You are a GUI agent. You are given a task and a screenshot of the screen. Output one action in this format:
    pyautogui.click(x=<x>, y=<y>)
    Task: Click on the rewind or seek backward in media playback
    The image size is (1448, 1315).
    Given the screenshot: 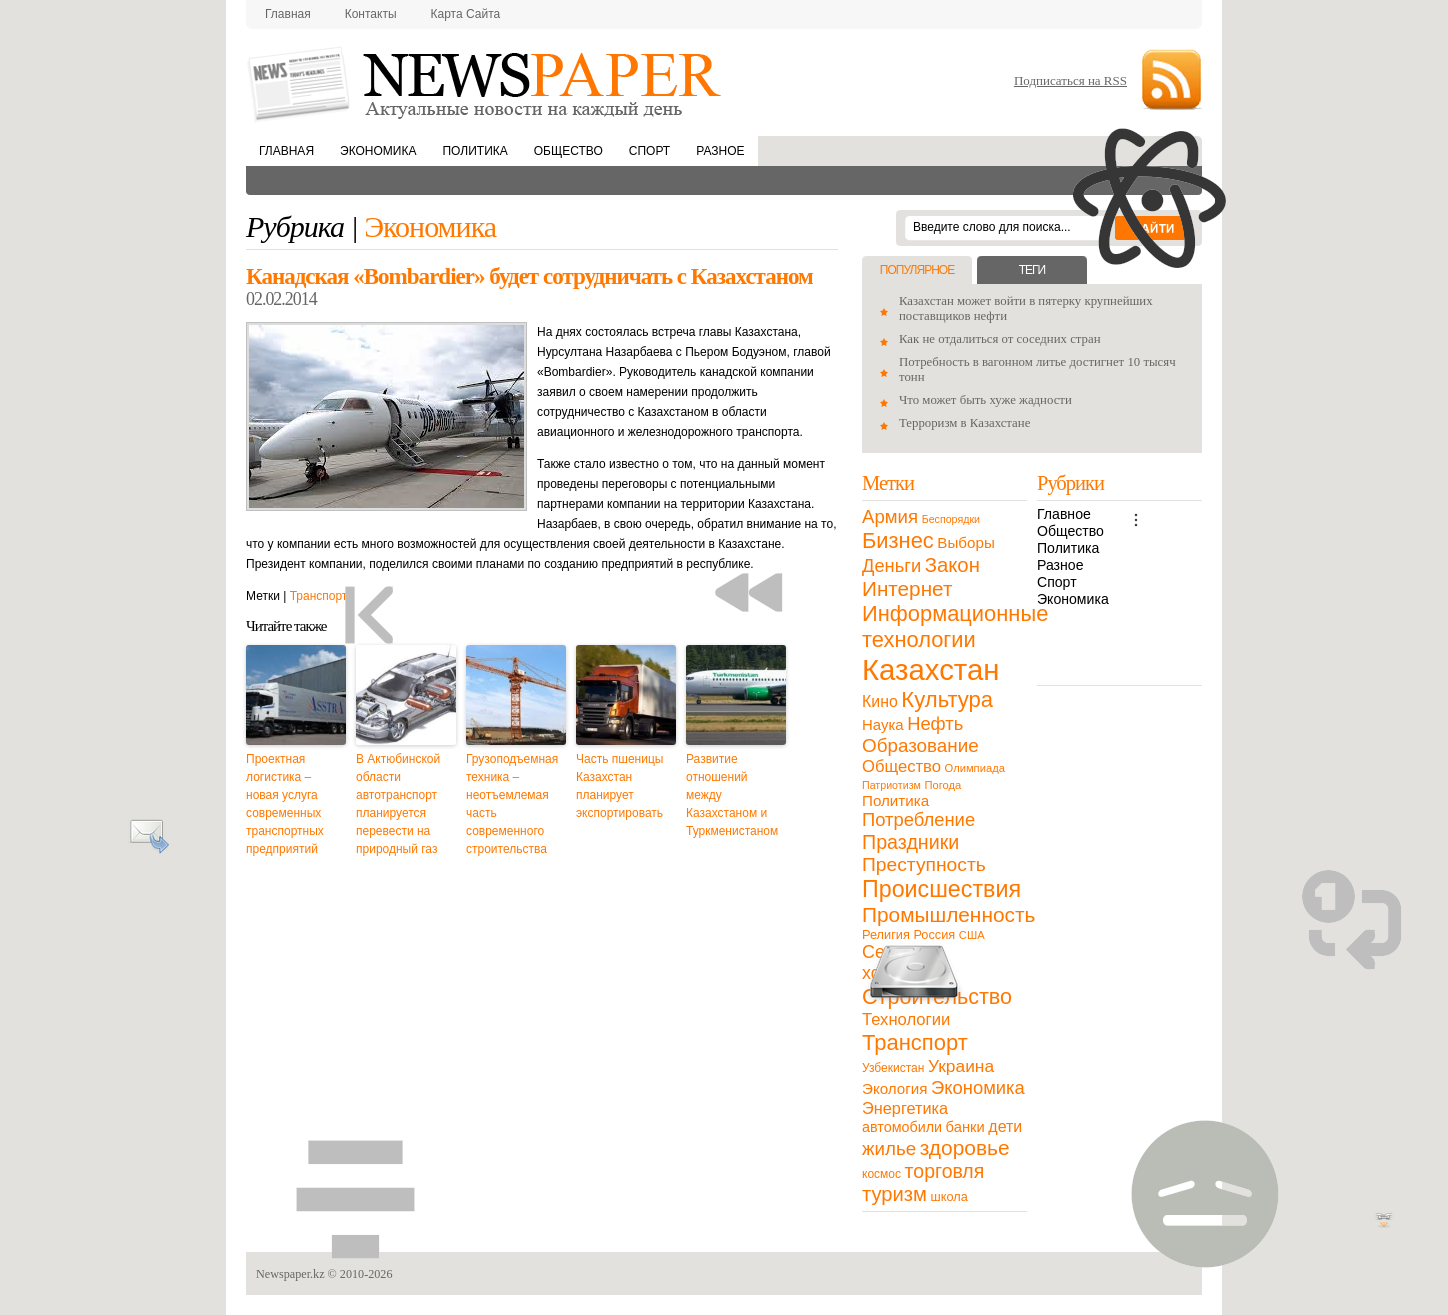 What is the action you would take?
    pyautogui.click(x=748, y=592)
    